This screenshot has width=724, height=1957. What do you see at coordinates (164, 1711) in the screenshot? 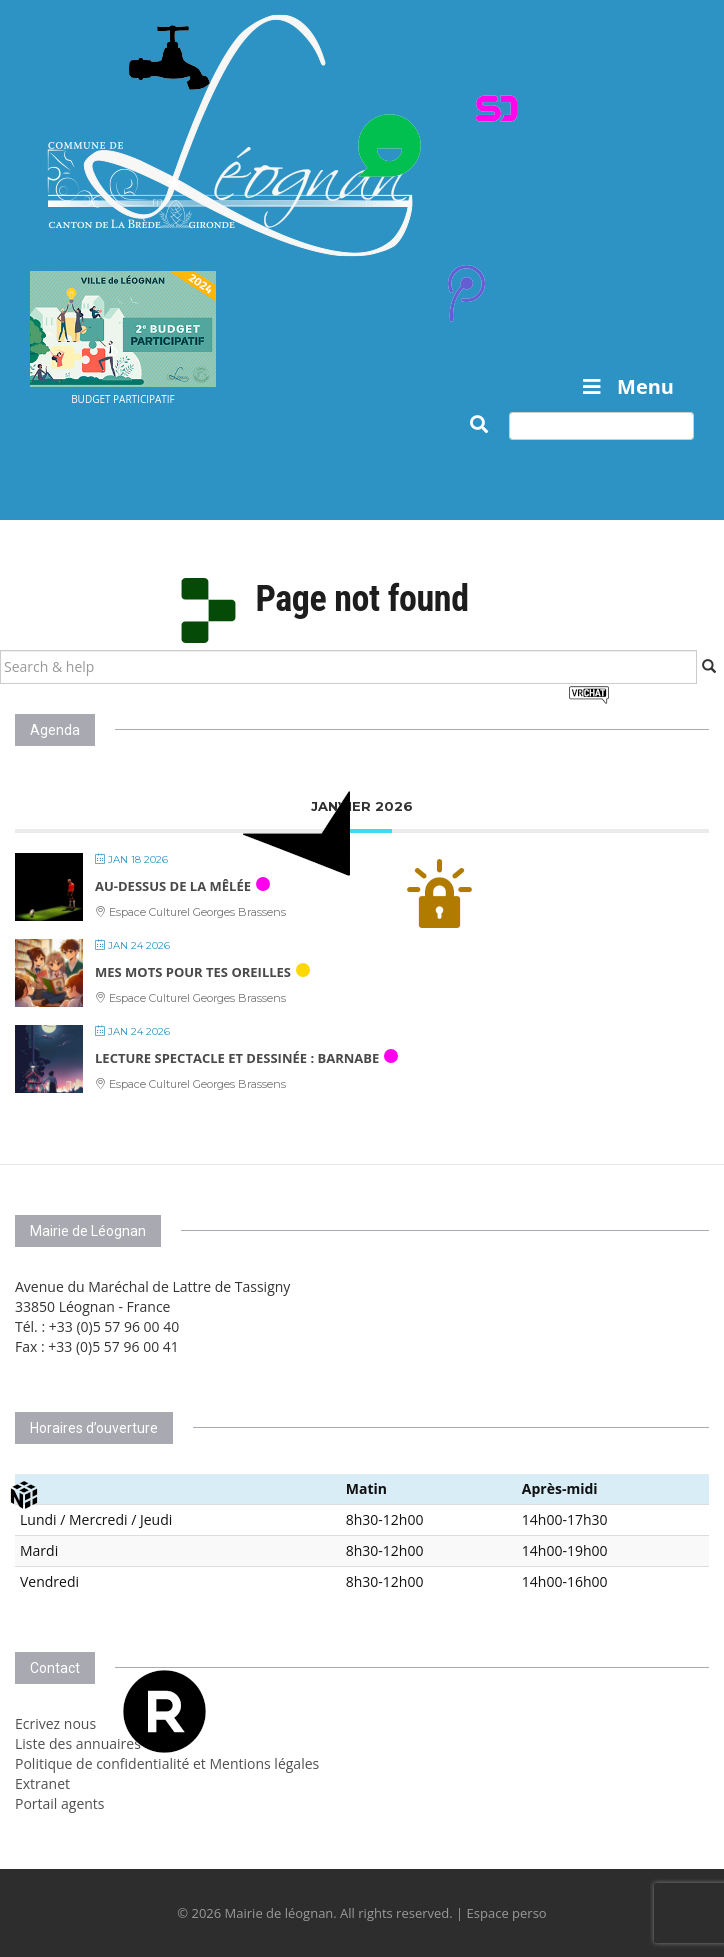
I see `indicates a registered trademark symbol` at bounding box center [164, 1711].